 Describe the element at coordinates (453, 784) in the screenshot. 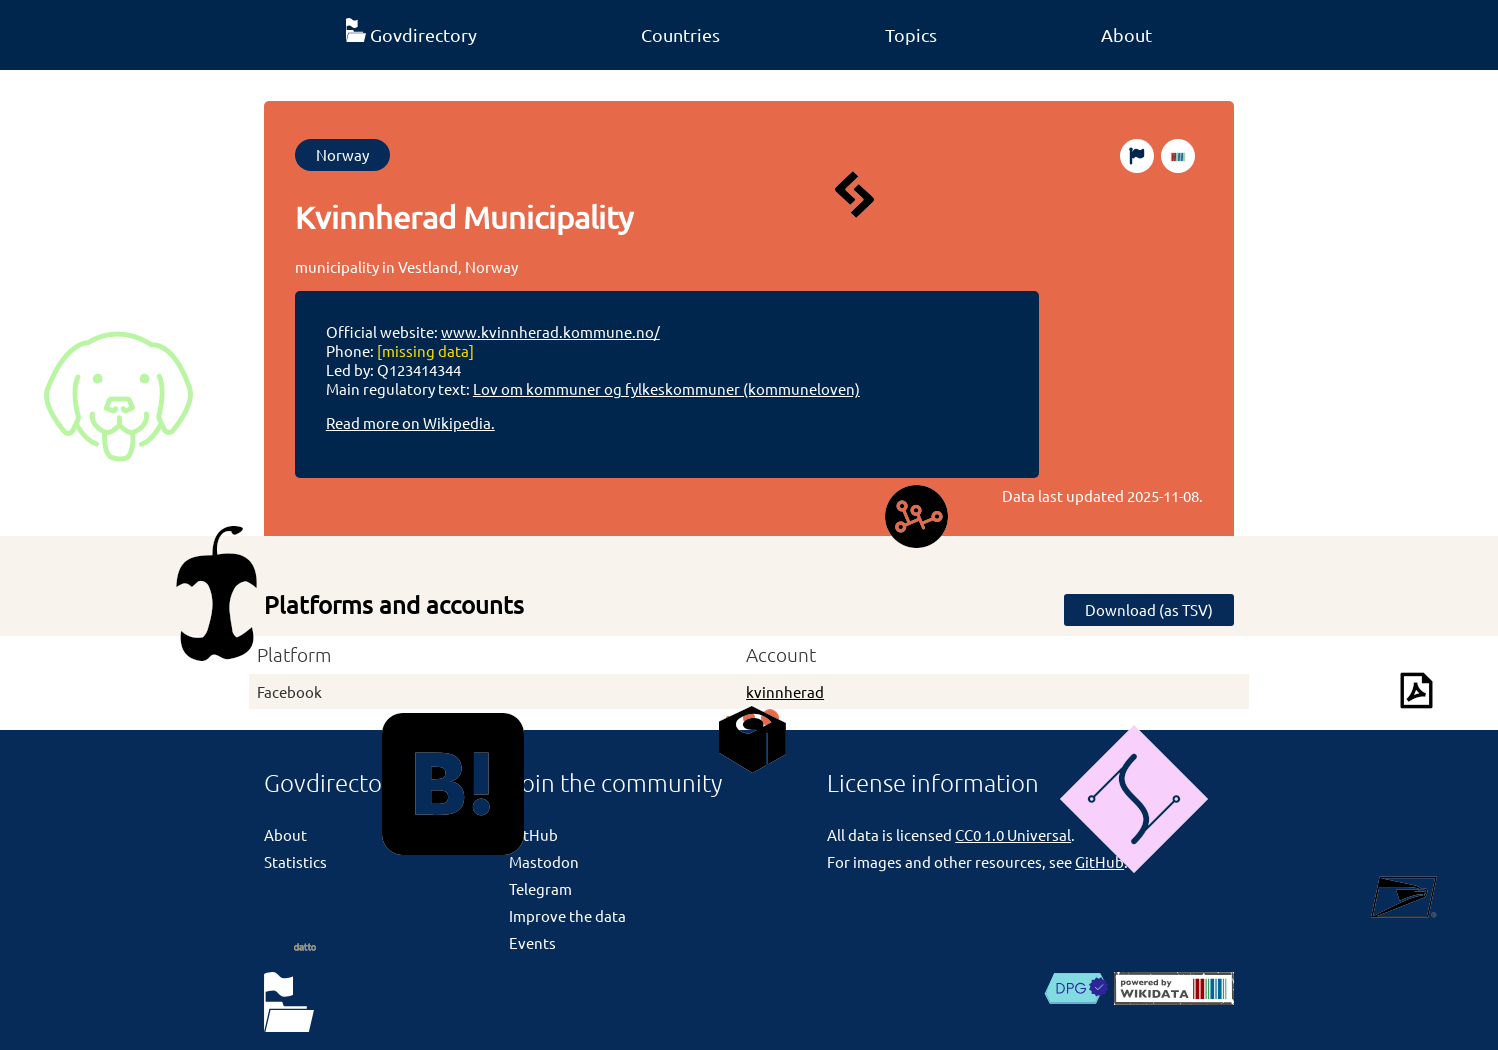

I see `open hatena bookmark app` at that location.